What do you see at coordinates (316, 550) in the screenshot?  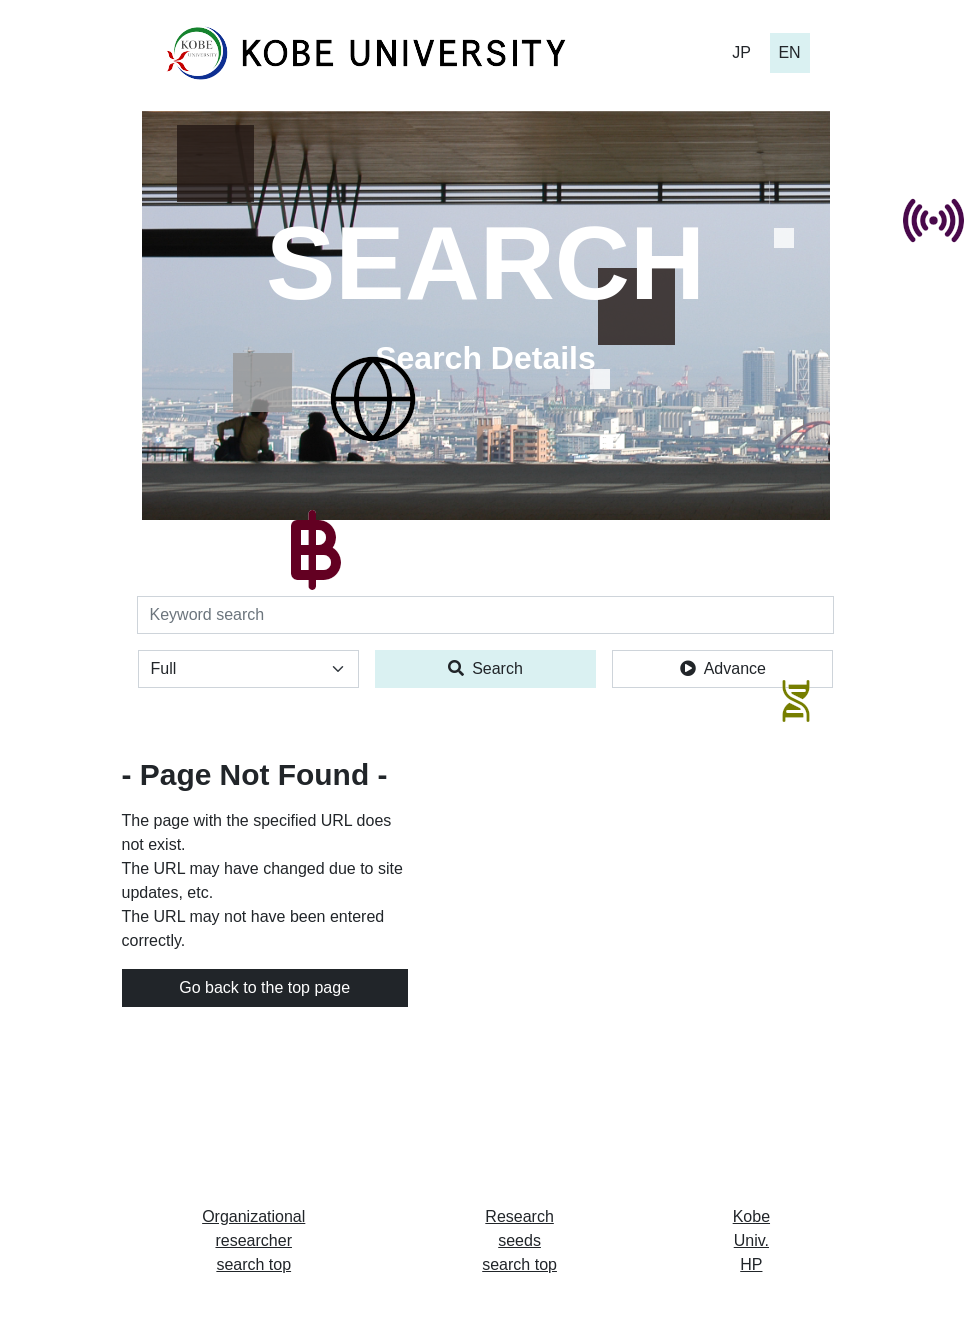 I see `indicates thai baht currency` at bounding box center [316, 550].